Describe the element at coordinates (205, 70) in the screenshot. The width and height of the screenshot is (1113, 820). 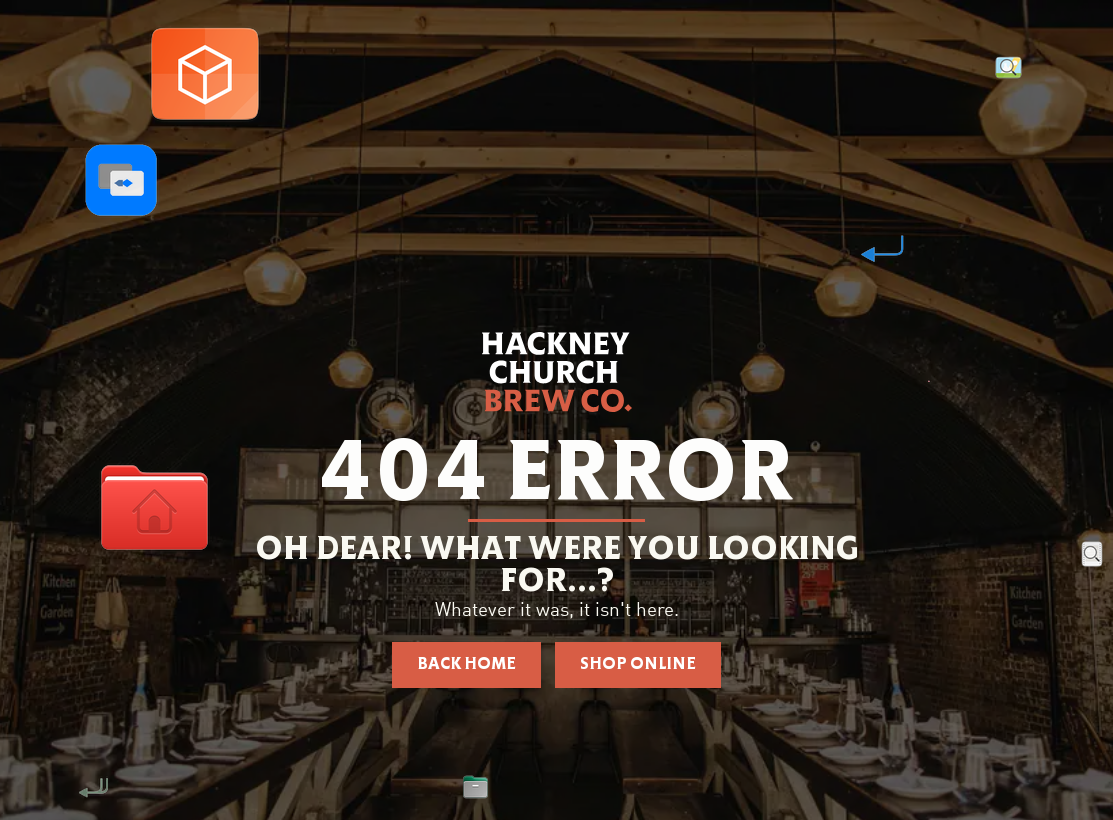
I see `open a 3ds file` at that location.